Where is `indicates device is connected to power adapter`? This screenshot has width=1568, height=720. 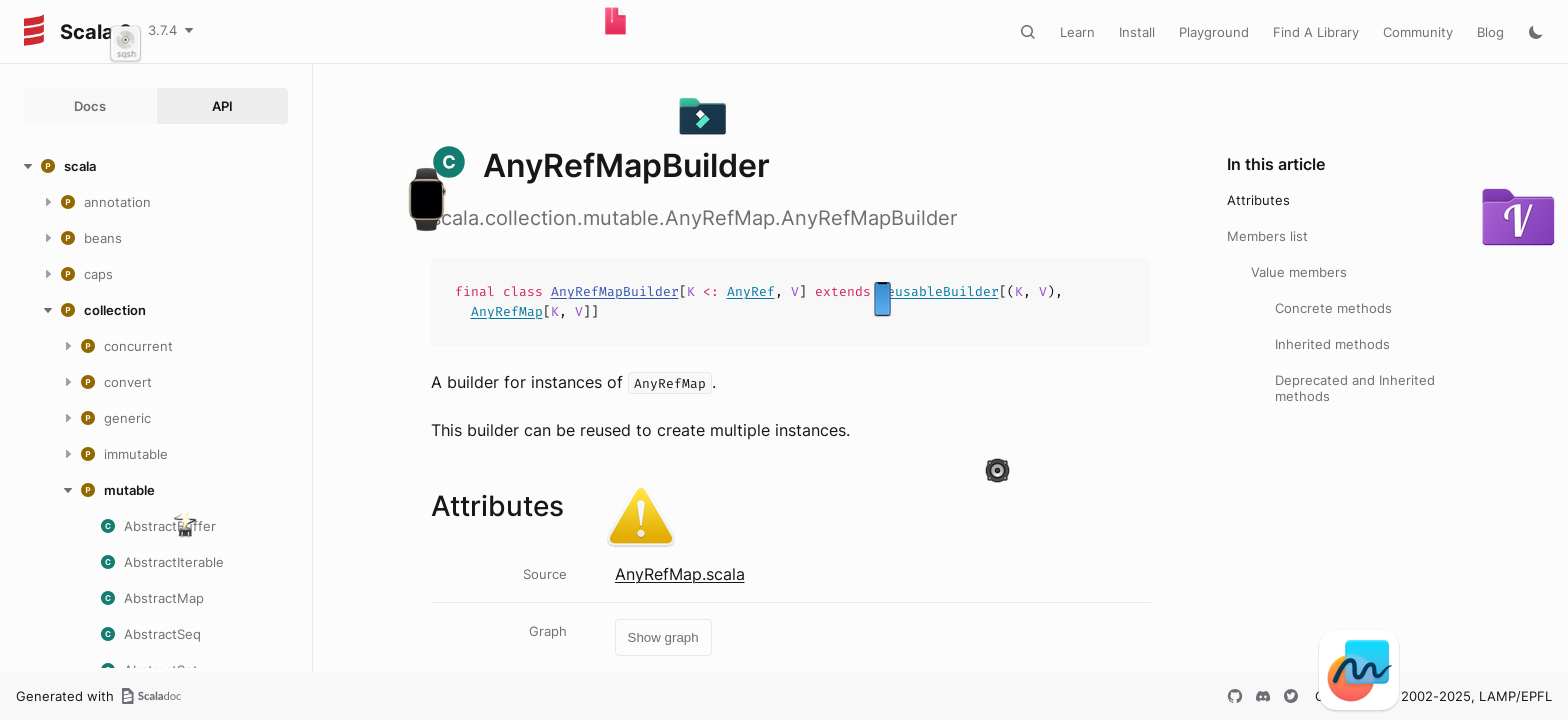
indicates device is connected to power adapter is located at coordinates (184, 524).